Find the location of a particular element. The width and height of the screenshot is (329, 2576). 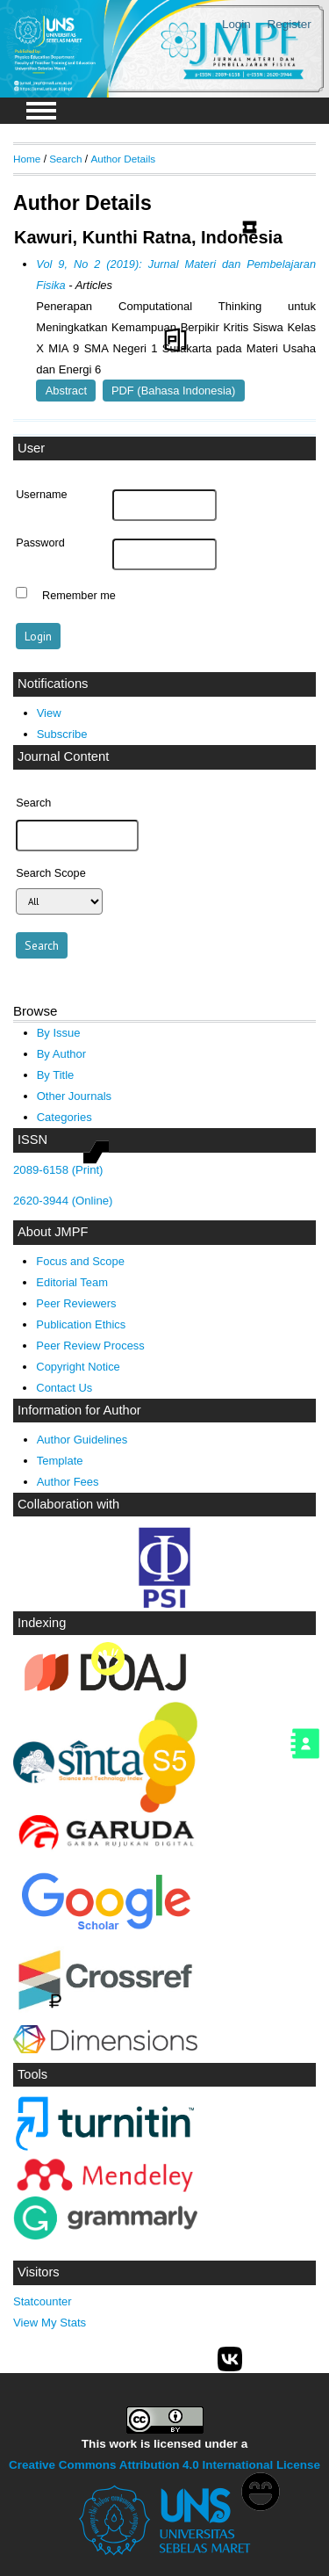

open your contacts list is located at coordinates (305, 1743).